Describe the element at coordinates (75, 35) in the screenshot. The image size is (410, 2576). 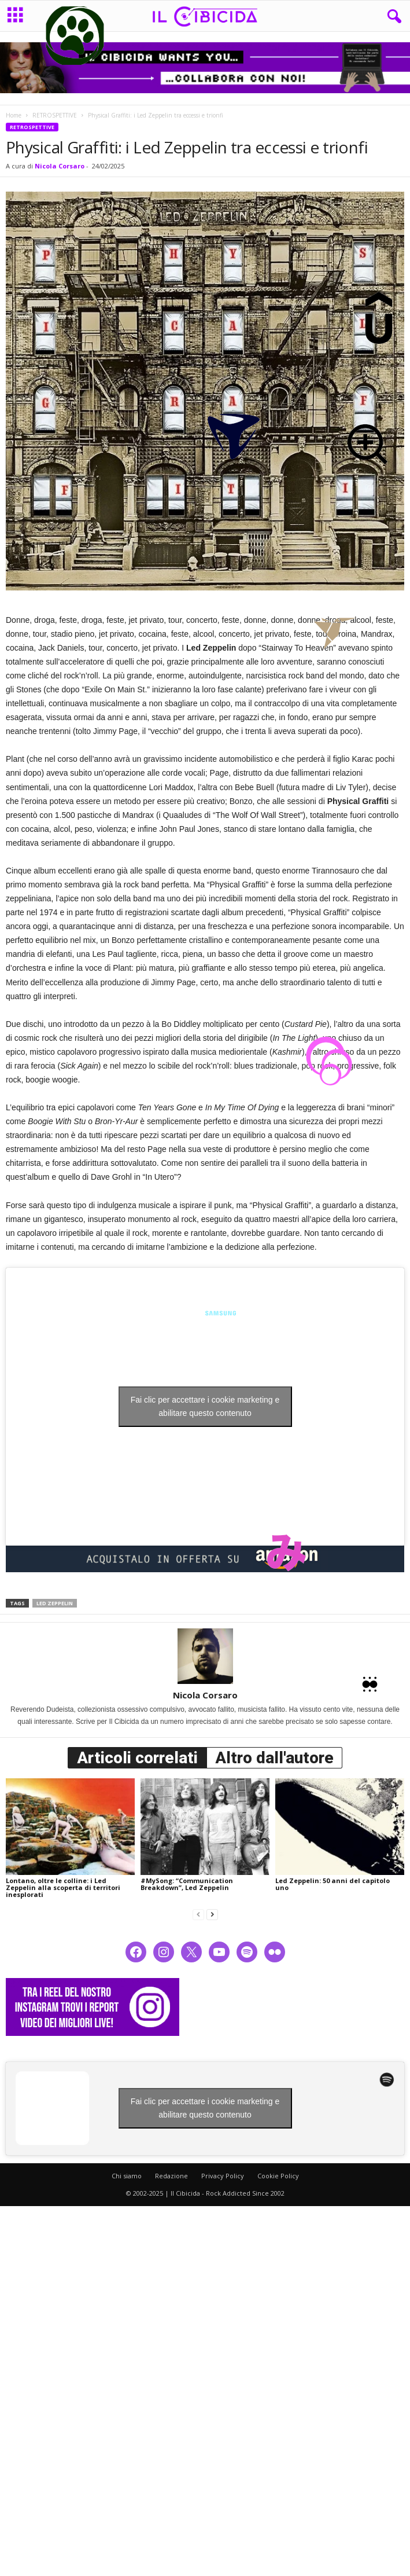
I see `visit Furry Network social platform` at that location.